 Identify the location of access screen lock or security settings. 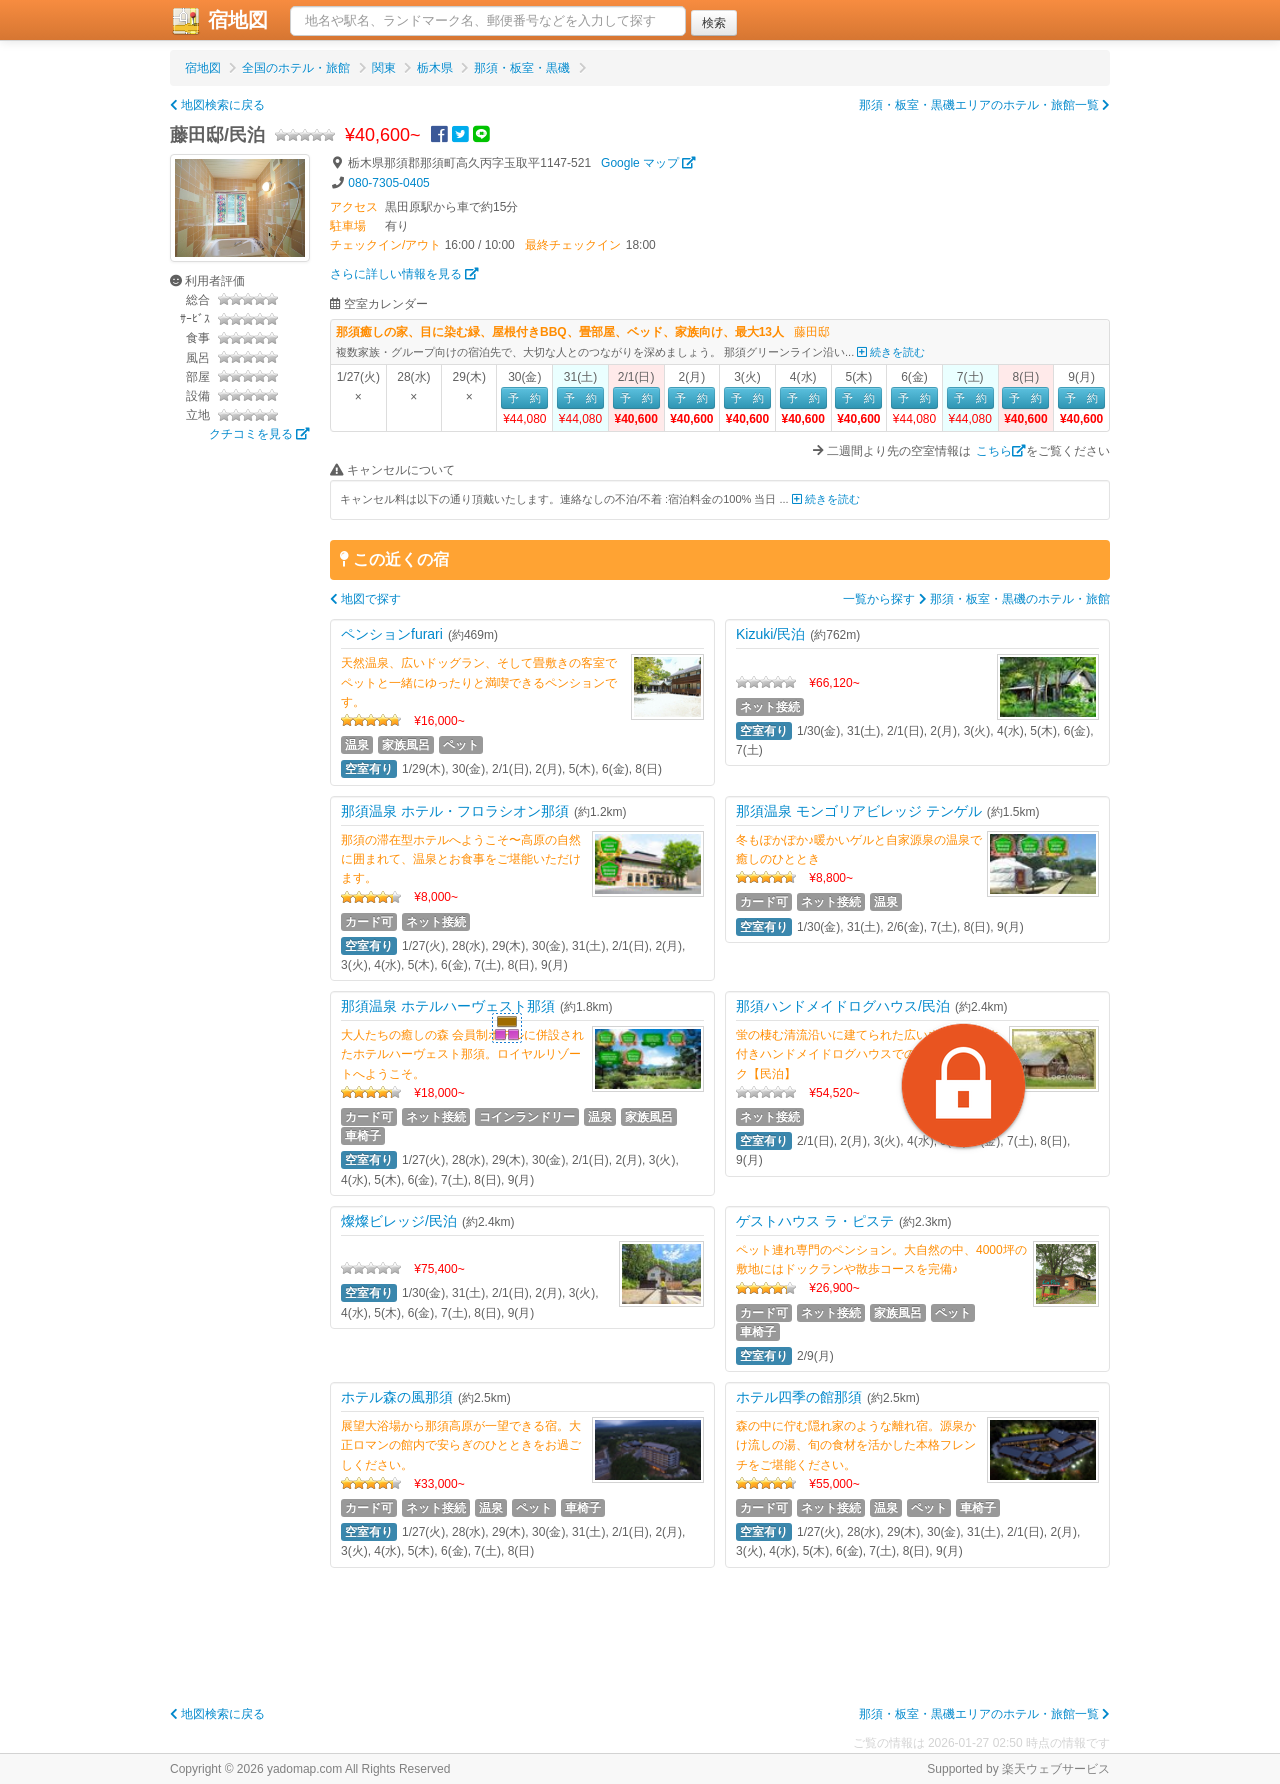
(963, 1085).